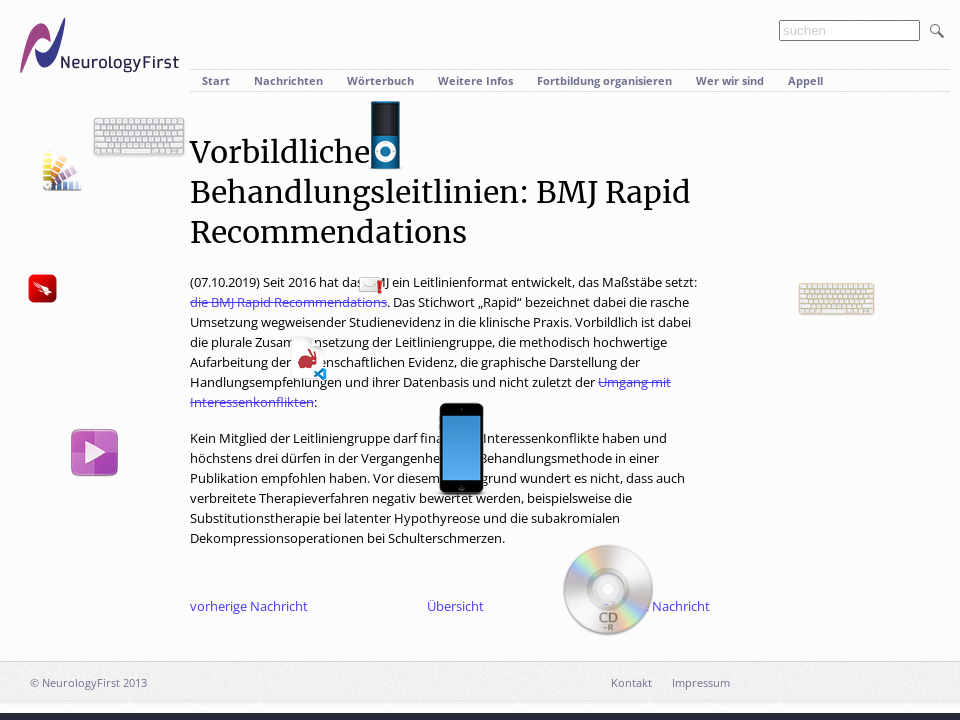 The width and height of the screenshot is (960, 720). I want to click on burn files to a recordable CD, so click(608, 591).